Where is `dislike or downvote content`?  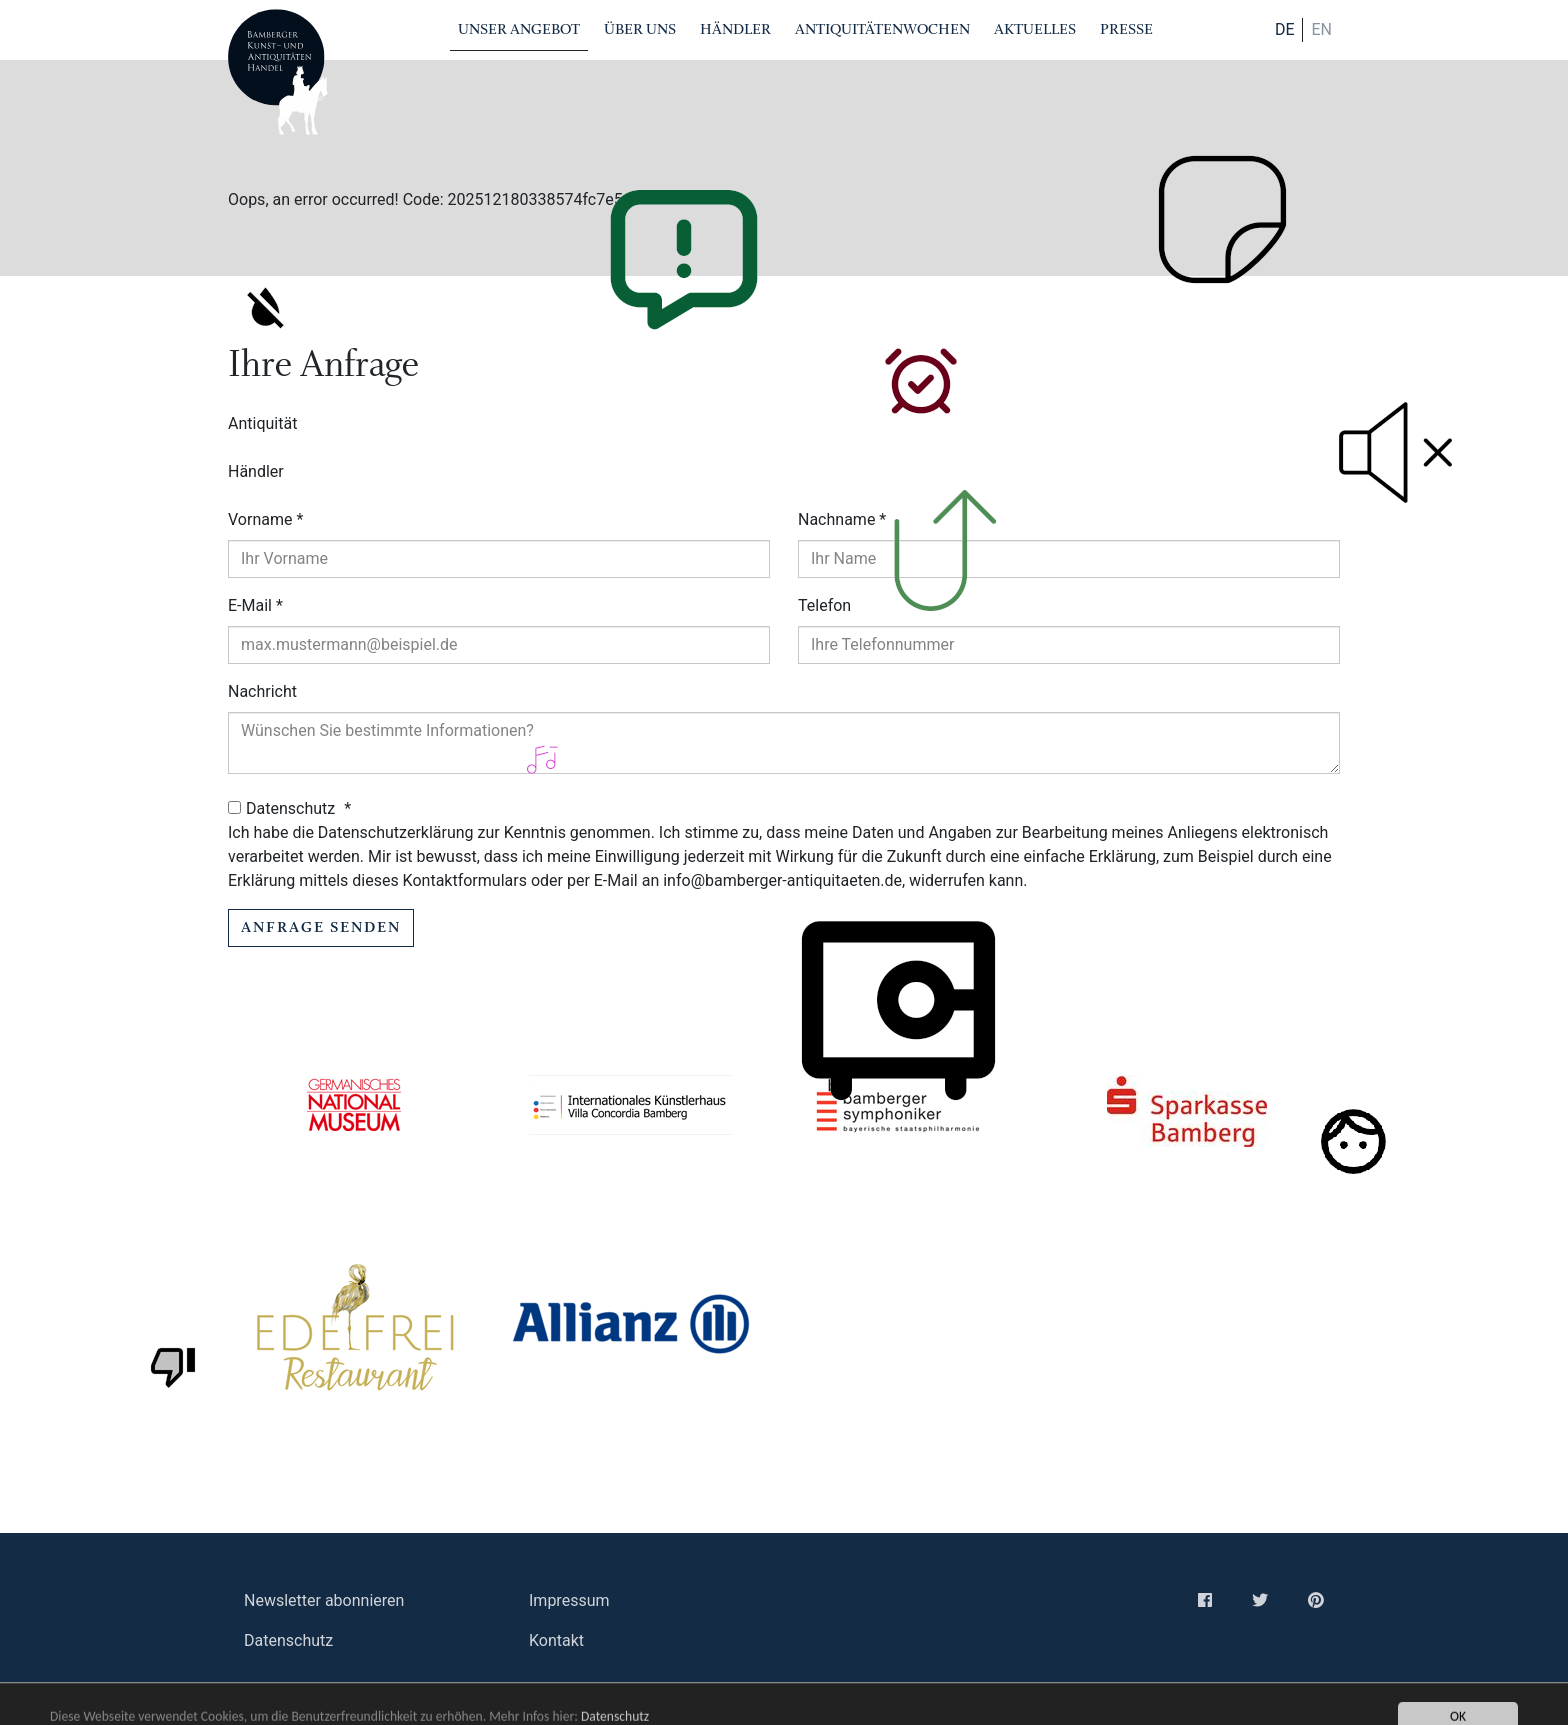
dislike or downvote content is located at coordinates (173, 1366).